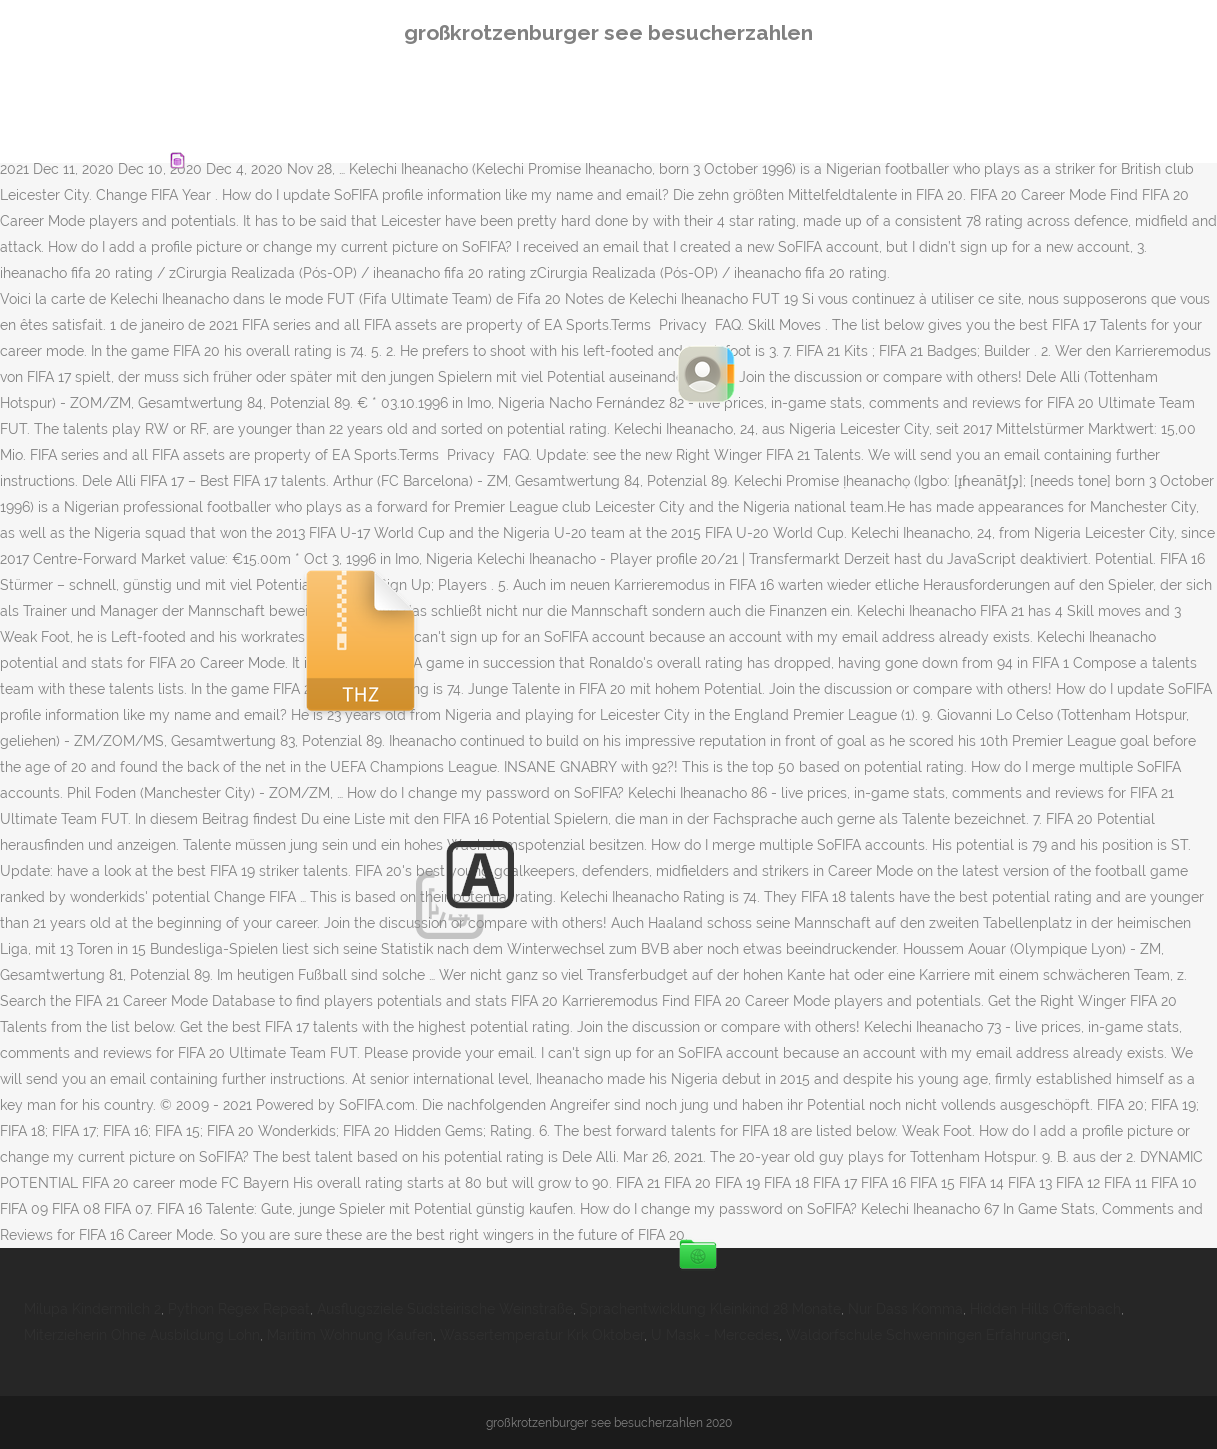 This screenshot has width=1217, height=1449. Describe the element at coordinates (177, 160) in the screenshot. I see `a libreoffice base database file` at that location.